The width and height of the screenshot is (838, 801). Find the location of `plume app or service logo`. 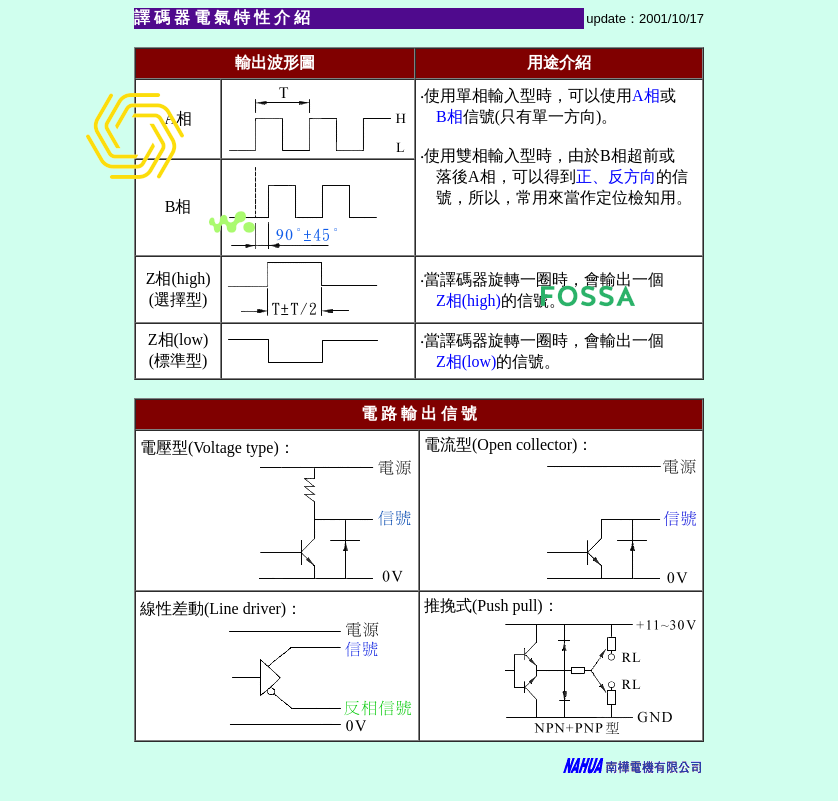

plume app or service logo is located at coordinates (135, 136).